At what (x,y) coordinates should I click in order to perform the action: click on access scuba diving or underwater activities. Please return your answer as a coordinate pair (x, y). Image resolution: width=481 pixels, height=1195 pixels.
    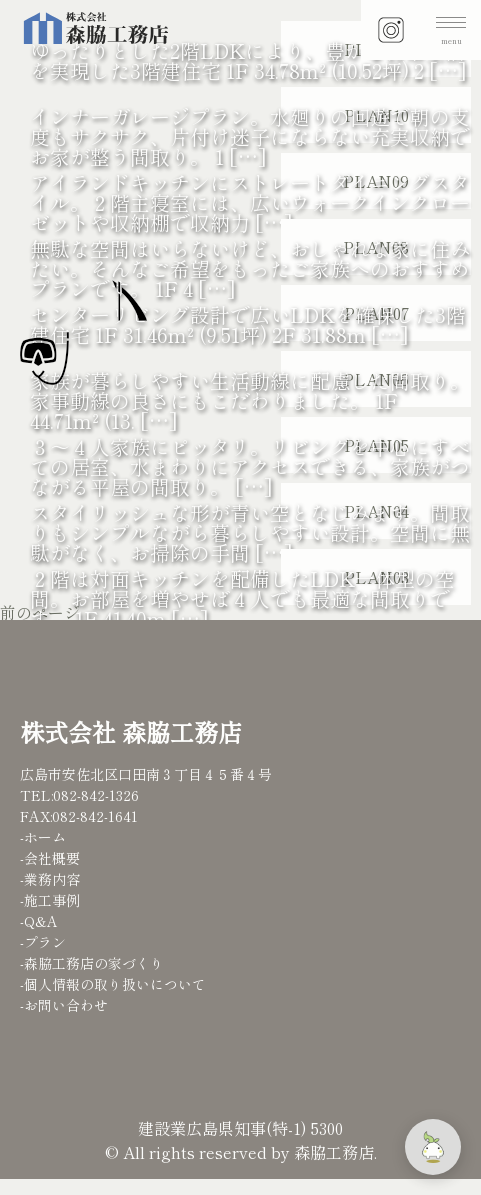
    Looking at the image, I should click on (44, 358).